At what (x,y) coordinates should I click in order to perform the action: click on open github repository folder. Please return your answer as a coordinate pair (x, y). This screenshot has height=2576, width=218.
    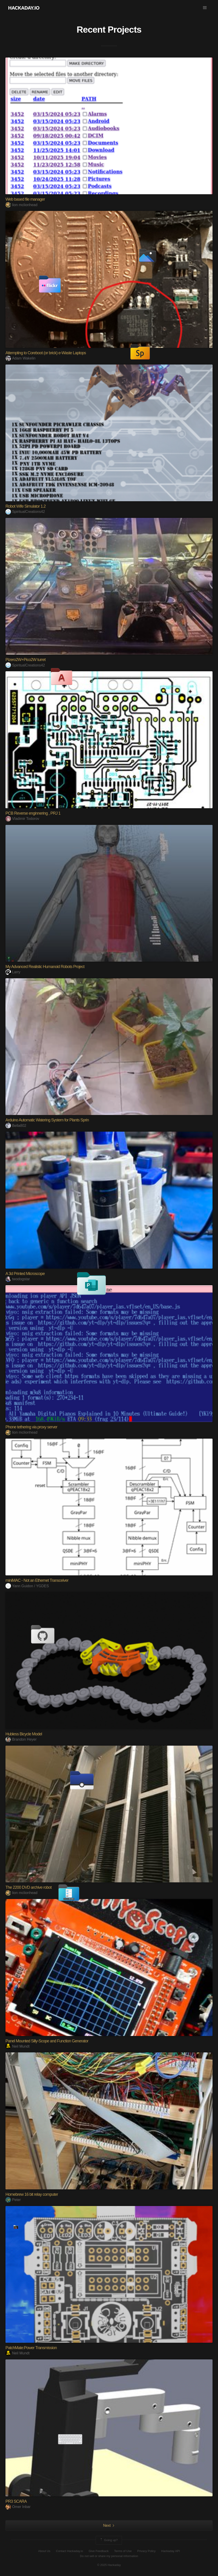
    Looking at the image, I should click on (43, 1635).